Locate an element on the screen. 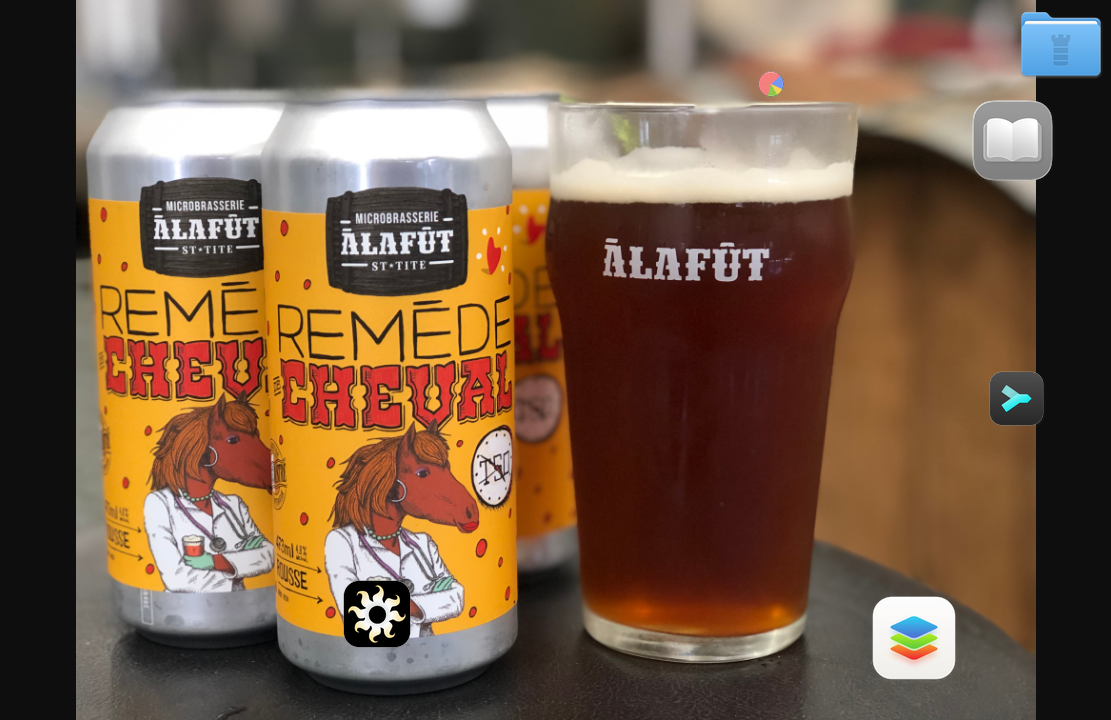 This screenshot has height=720, width=1111. open the Books app is located at coordinates (1012, 140).